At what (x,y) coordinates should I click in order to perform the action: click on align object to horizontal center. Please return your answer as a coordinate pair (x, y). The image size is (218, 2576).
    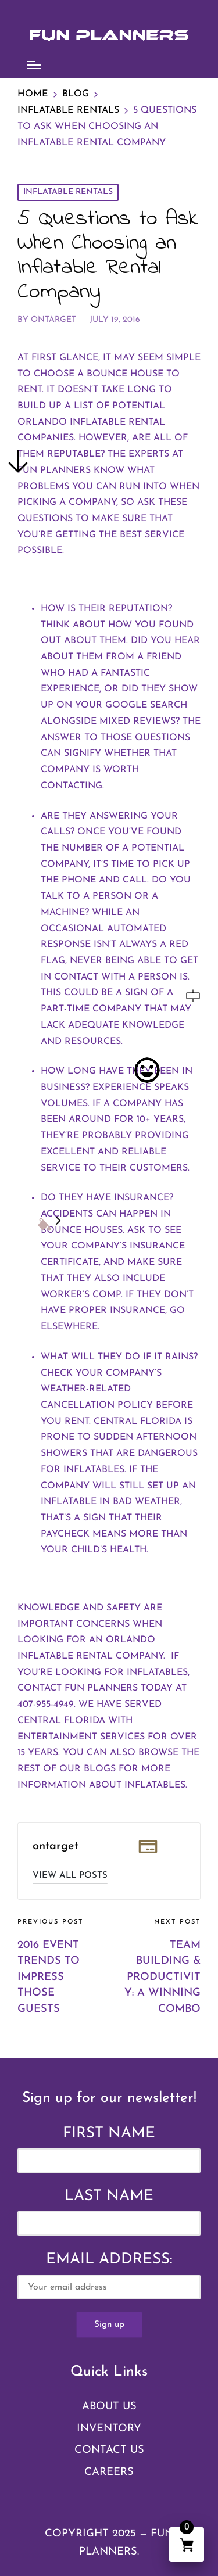
    Looking at the image, I should click on (193, 996).